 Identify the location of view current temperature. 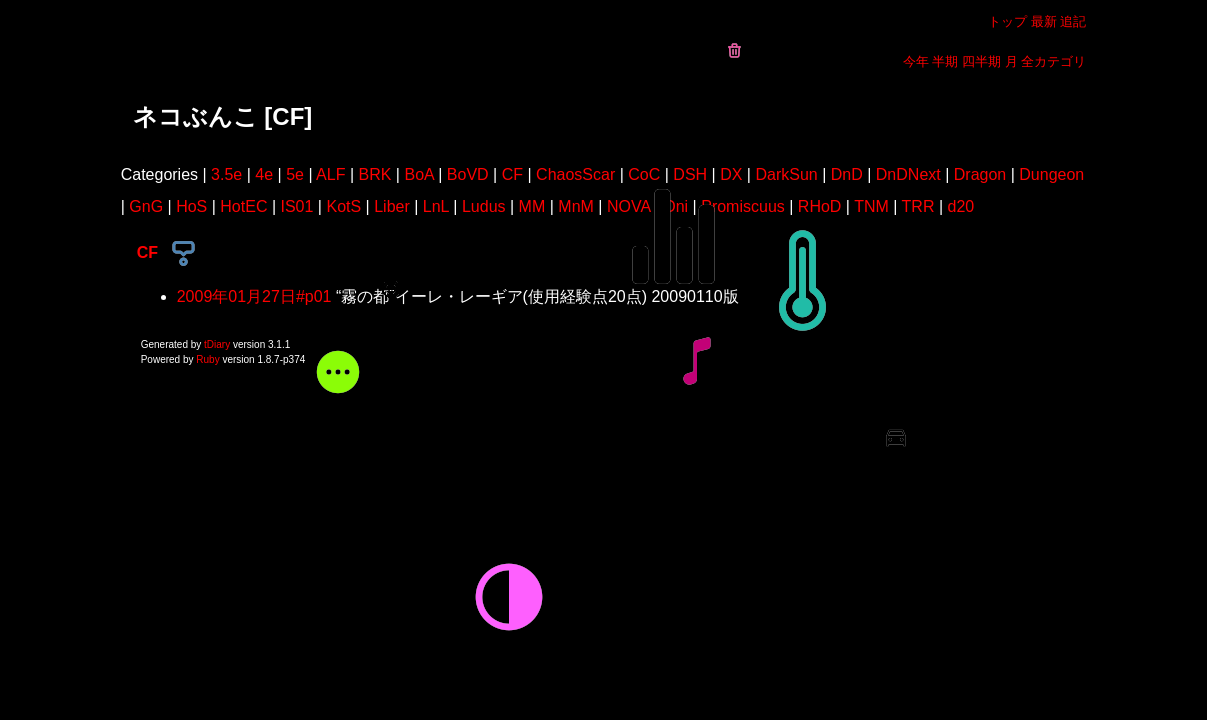
(802, 280).